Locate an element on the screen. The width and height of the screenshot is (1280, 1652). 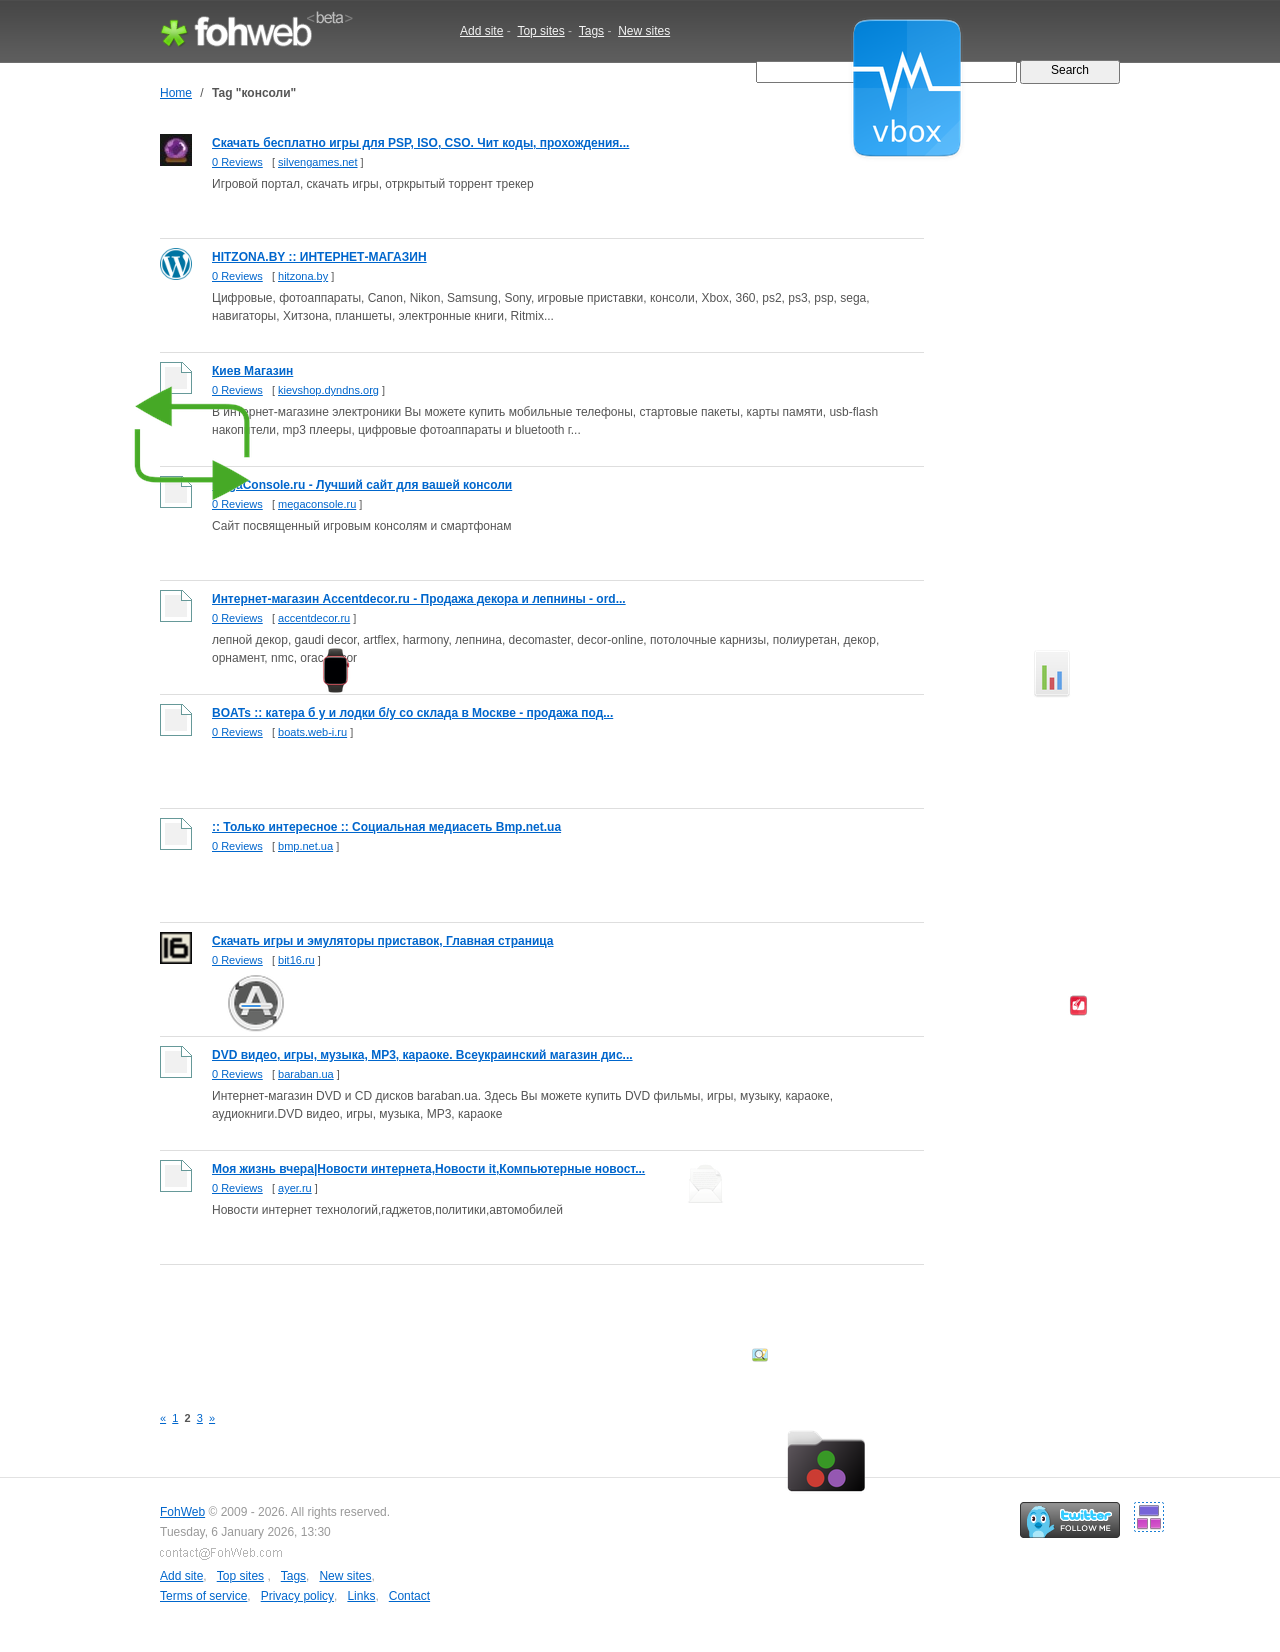
indicates a postscript (.ps) or .eps file type is located at coordinates (1078, 1005).